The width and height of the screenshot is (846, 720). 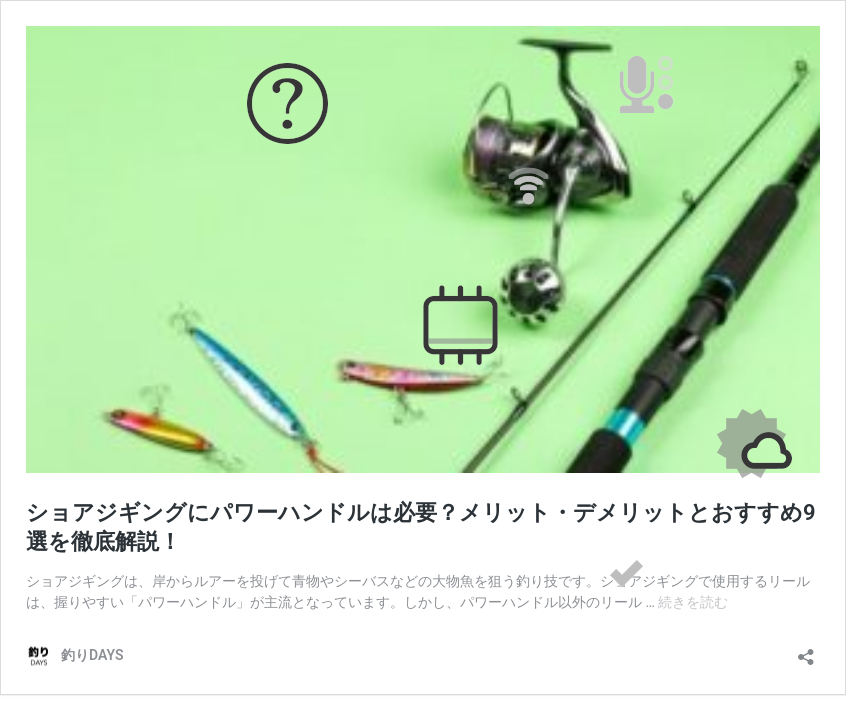 What do you see at coordinates (625, 572) in the screenshot?
I see `confirm or apply changes` at bounding box center [625, 572].